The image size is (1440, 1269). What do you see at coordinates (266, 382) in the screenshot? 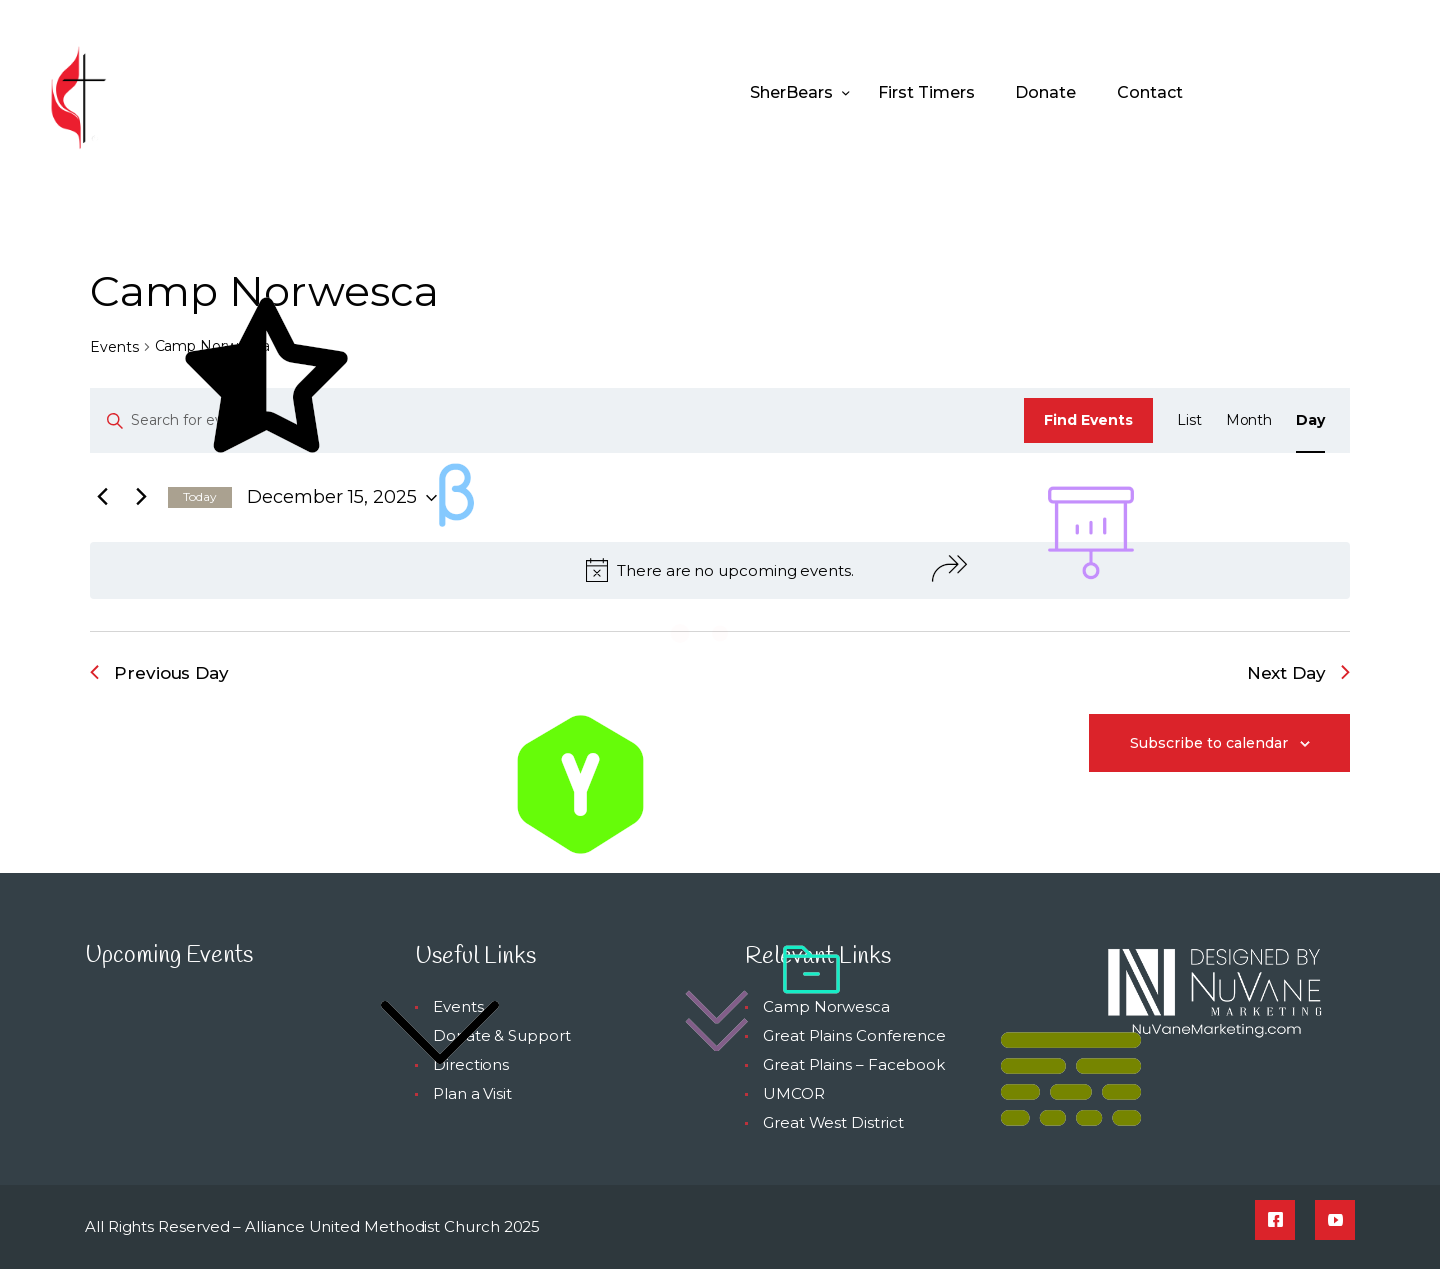
I see `indicates a partial or half-star rating` at bounding box center [266, 382].